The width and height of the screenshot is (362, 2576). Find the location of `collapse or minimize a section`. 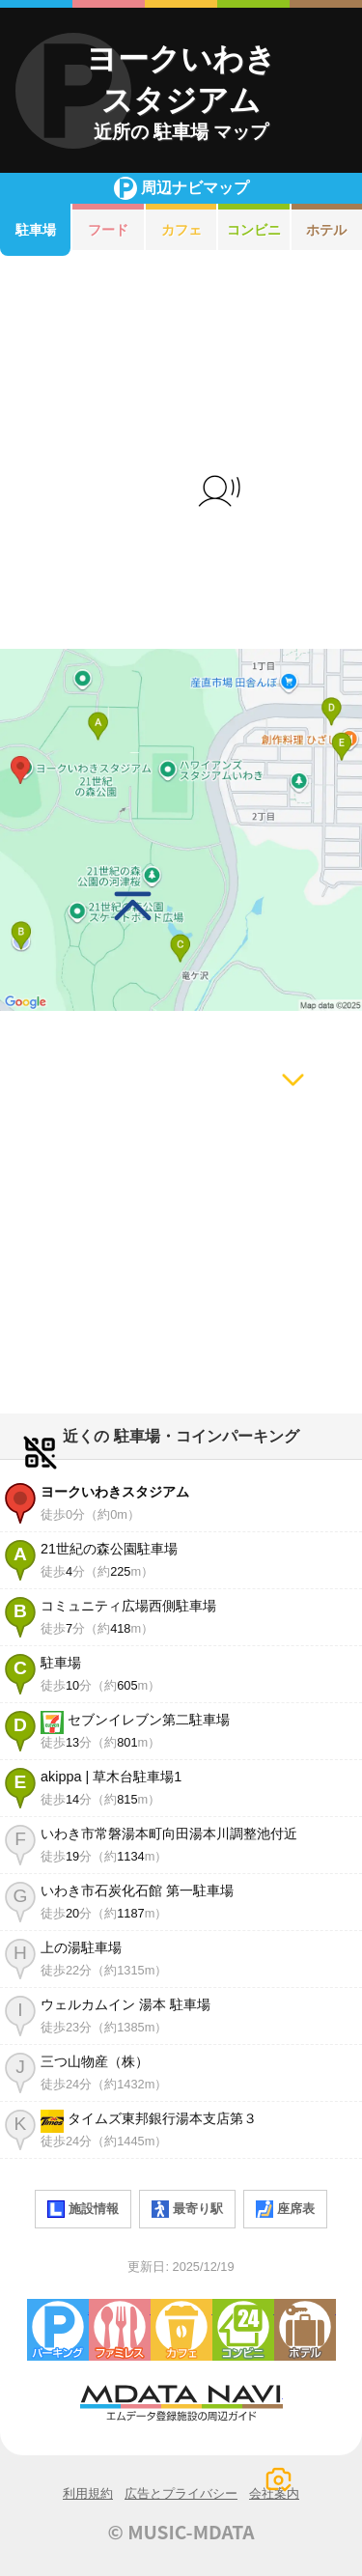

collapse or minimize a section is located at coordinates (132, 905).